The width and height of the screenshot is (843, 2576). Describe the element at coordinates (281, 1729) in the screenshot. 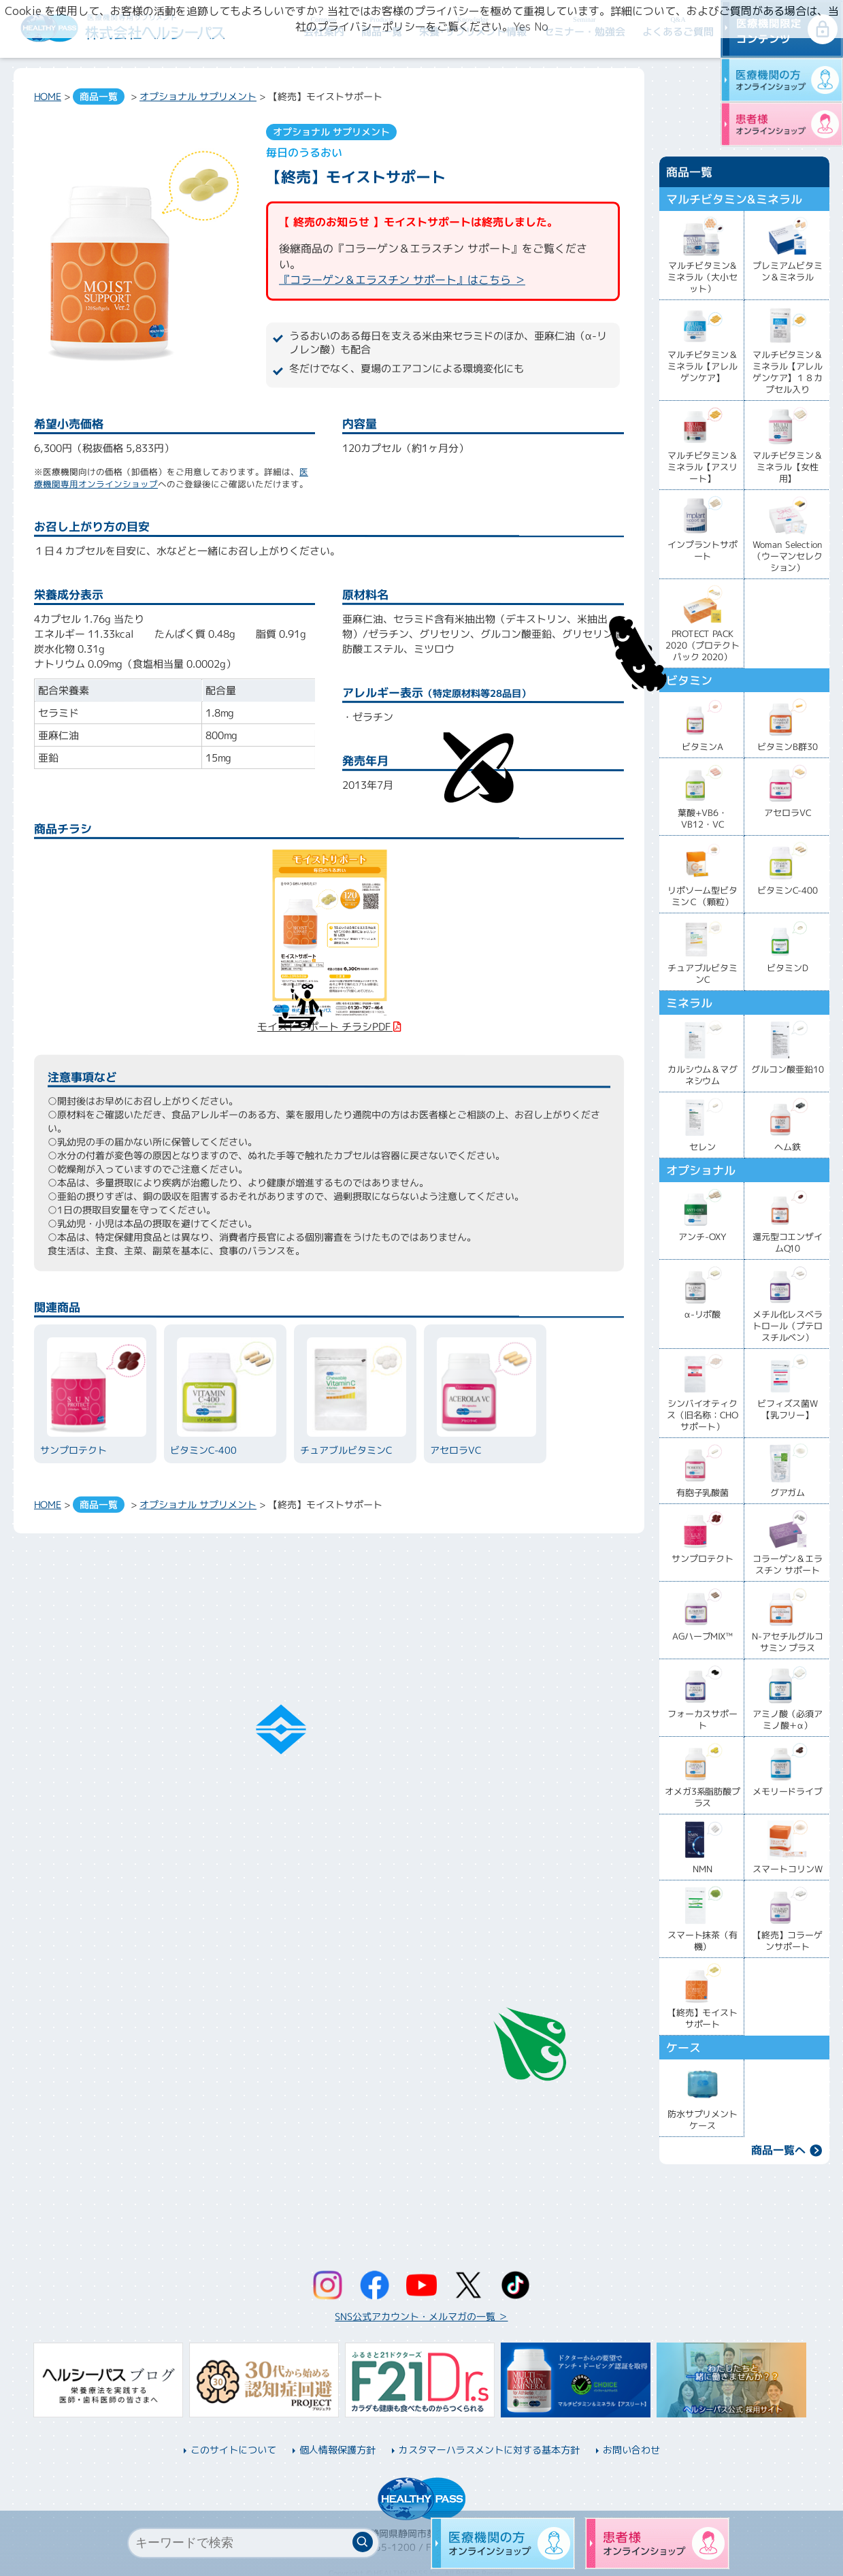

I see `place a virtual marker or waypoint in-game` at that location.